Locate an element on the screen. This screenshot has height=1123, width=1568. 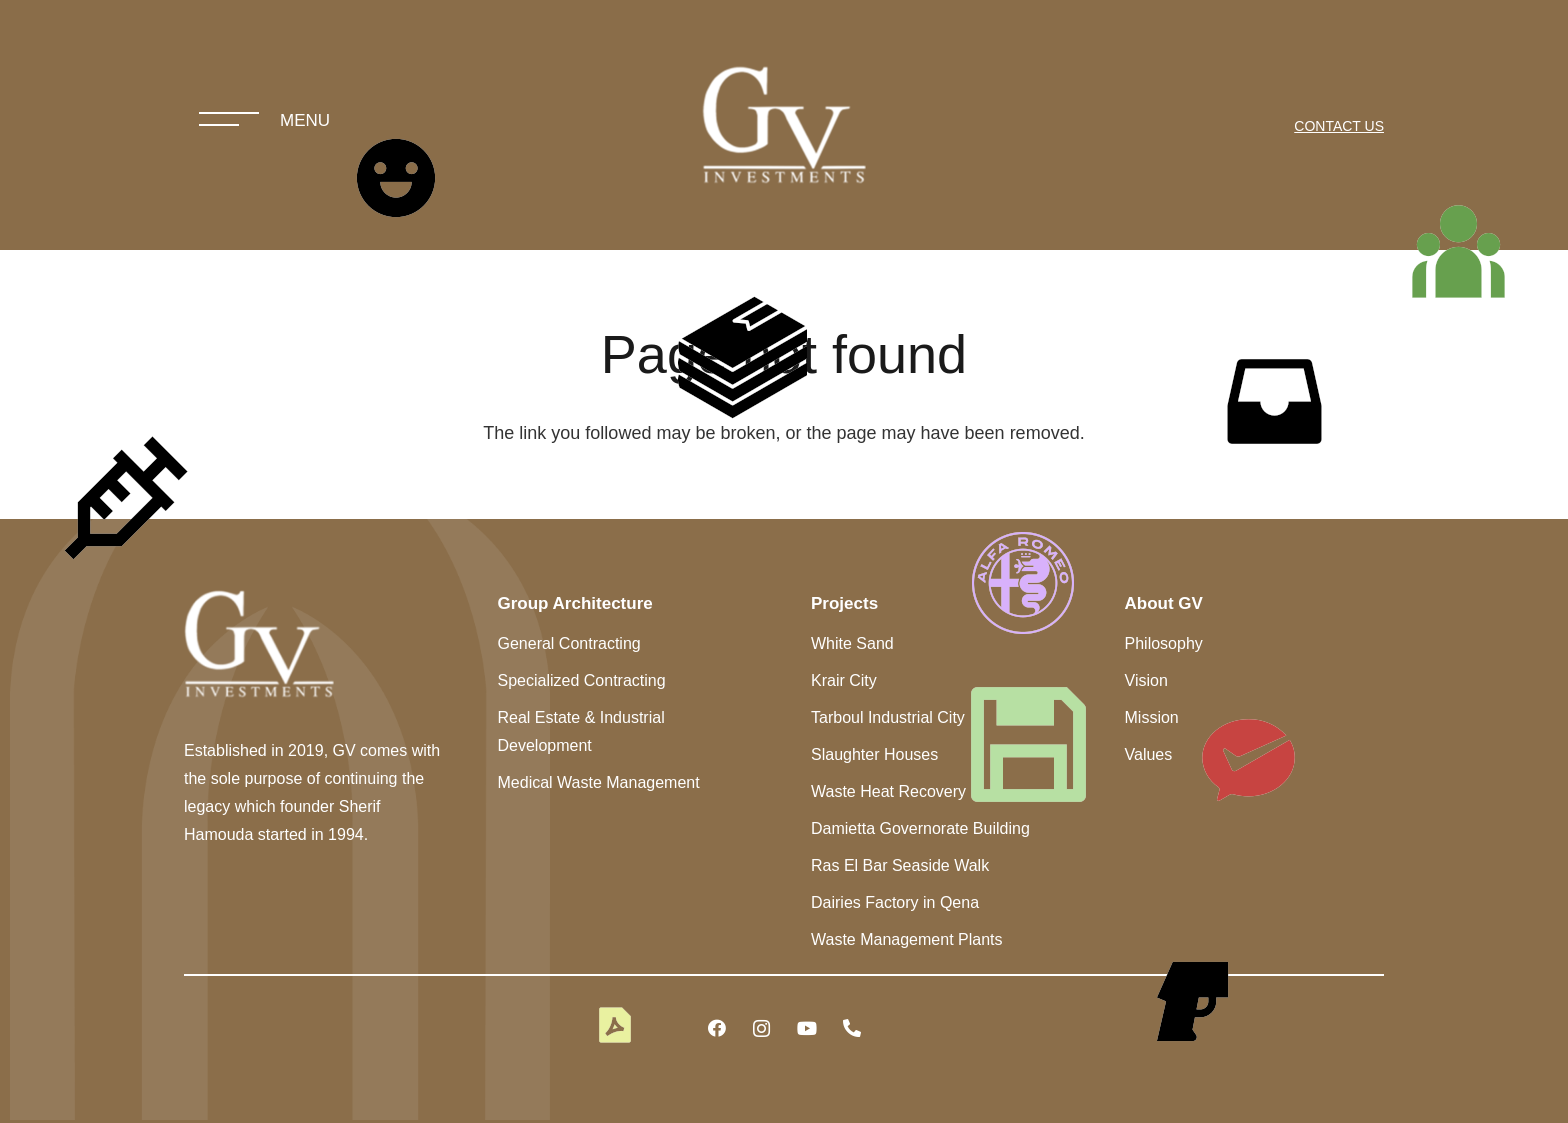
add an emoji or reaction is located at coordinates (396, 178).